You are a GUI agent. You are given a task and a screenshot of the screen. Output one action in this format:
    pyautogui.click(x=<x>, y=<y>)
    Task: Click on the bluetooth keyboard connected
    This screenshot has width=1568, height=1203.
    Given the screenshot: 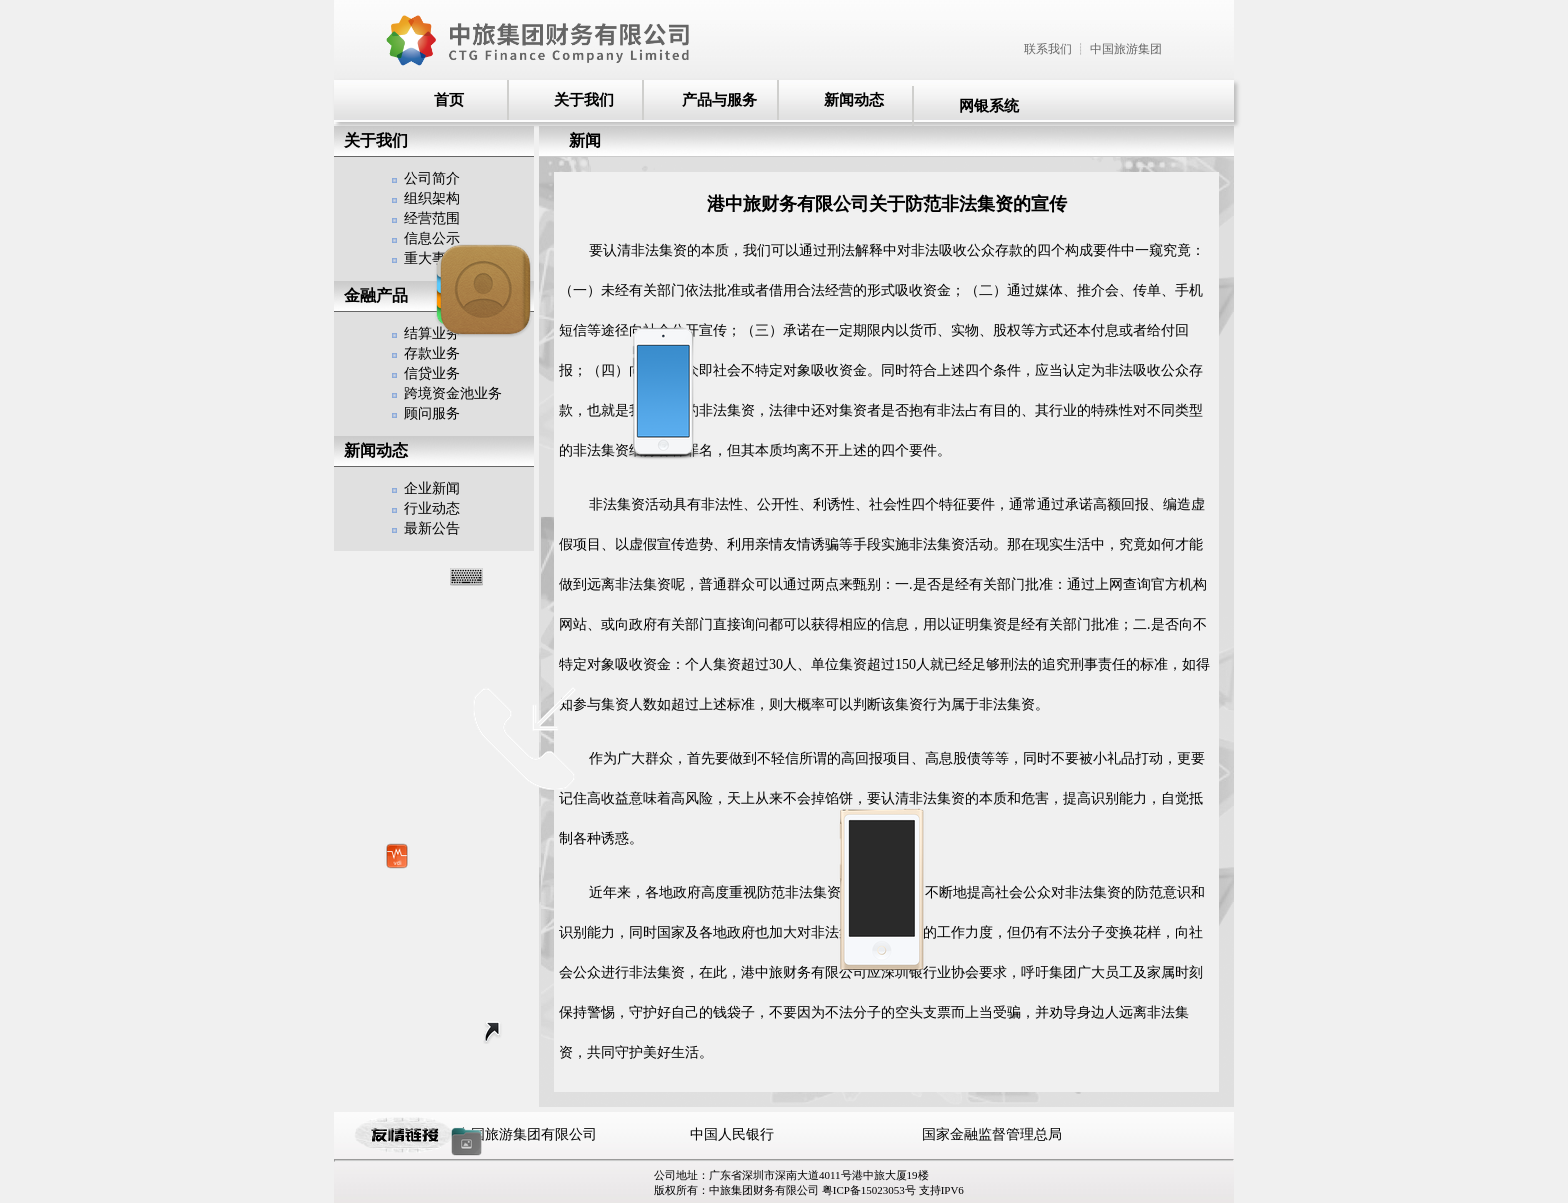 What is the action you would take?
    pyautogui.click(x=466, y=576)
    